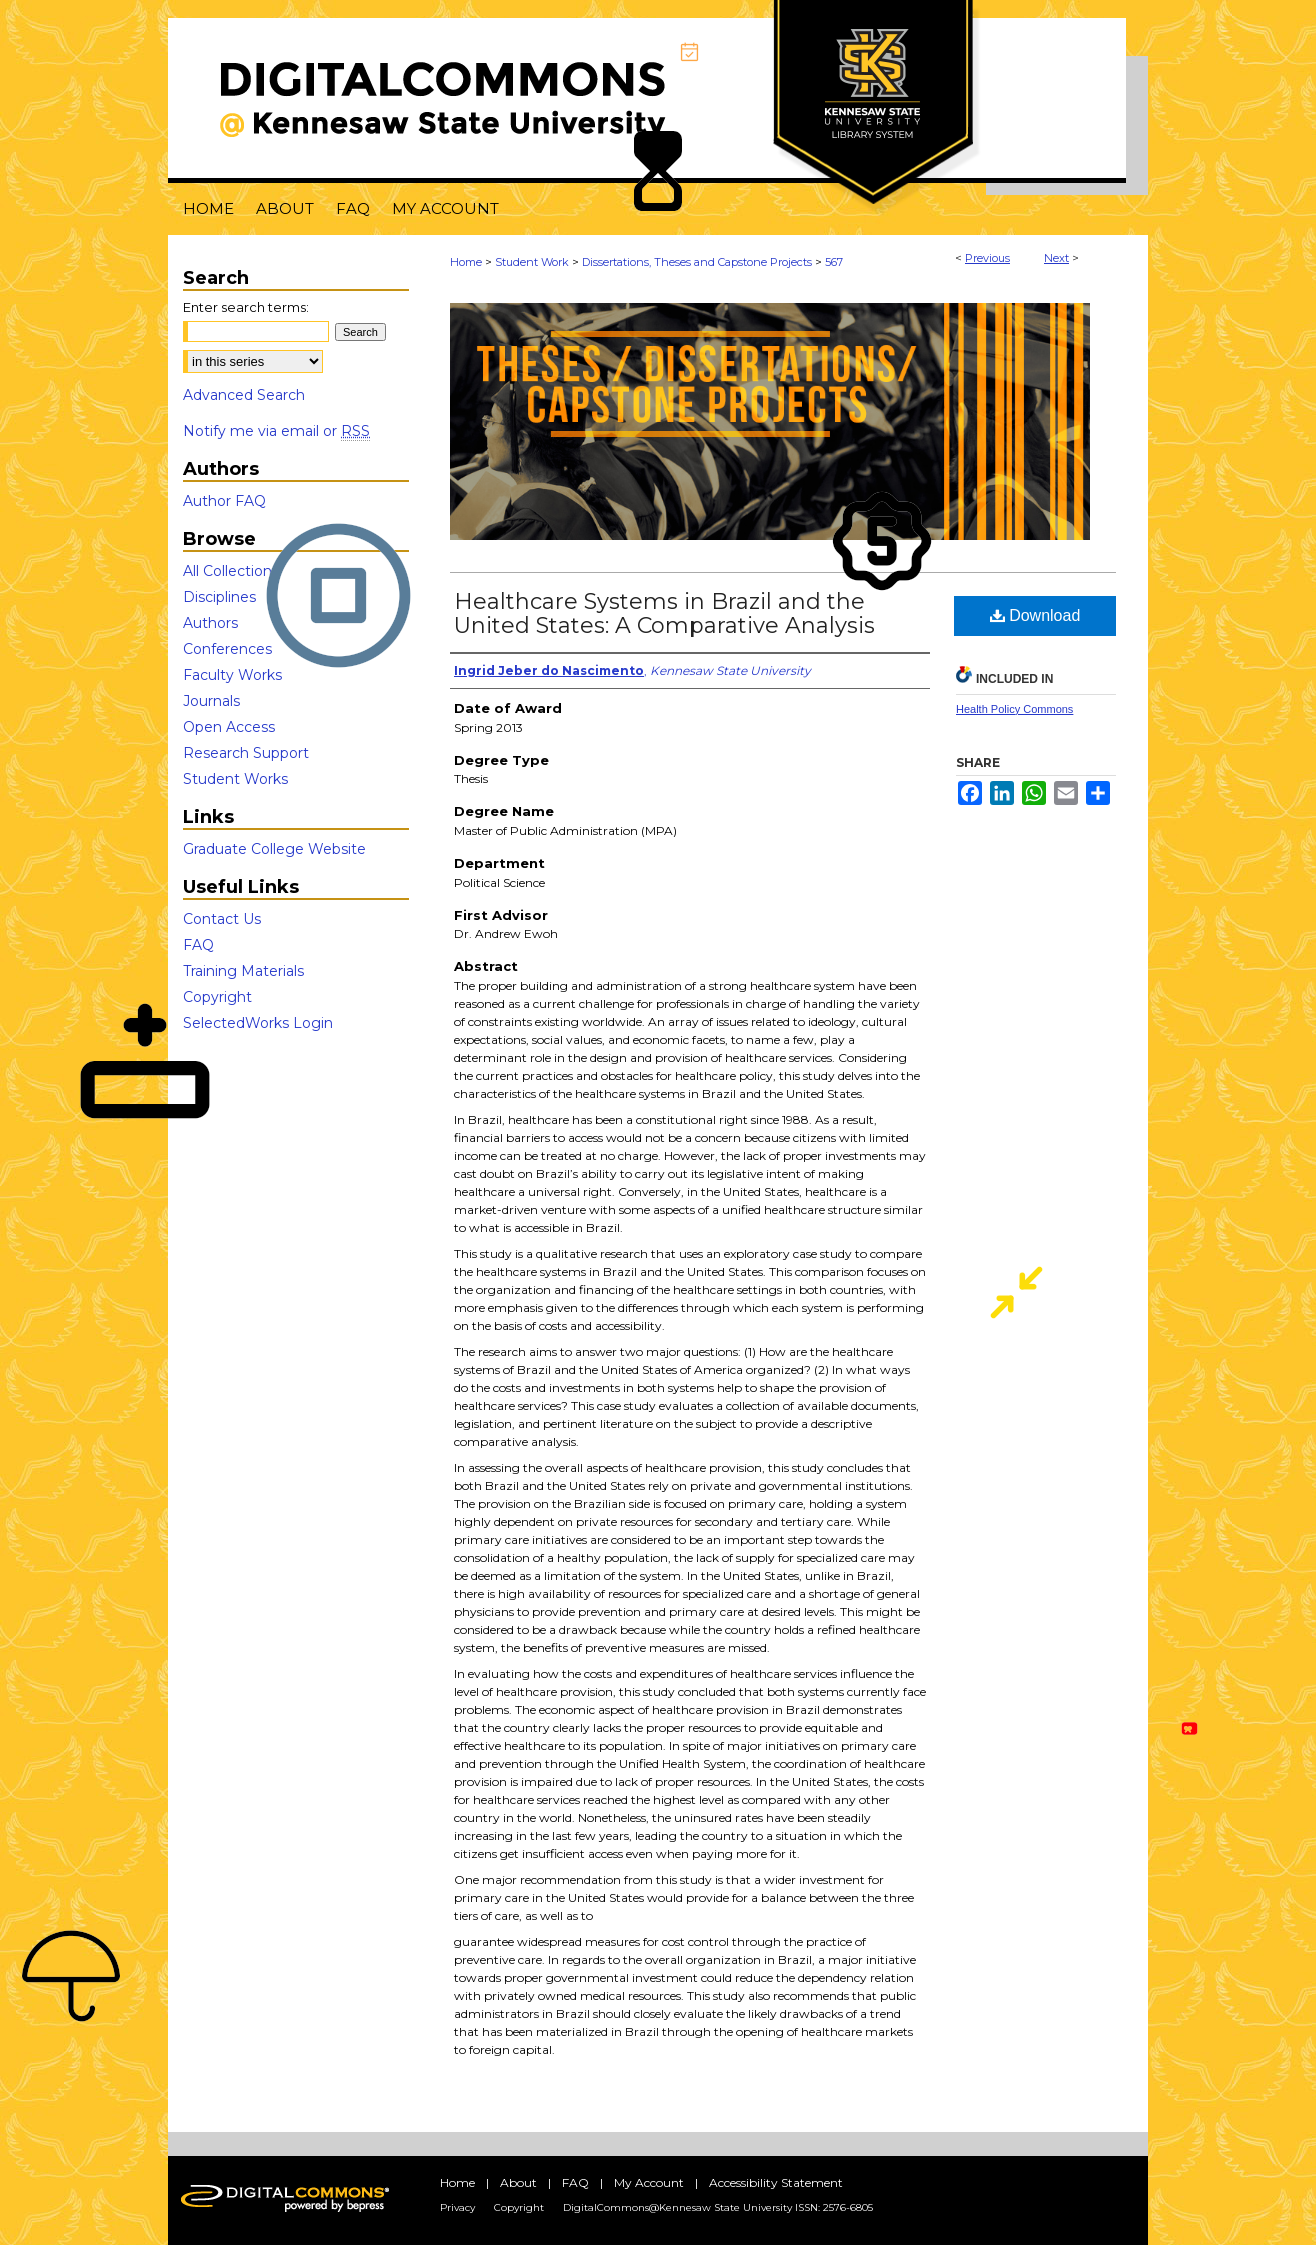  I want to click on confirm or complete a scheduled event, so click(689, 52).